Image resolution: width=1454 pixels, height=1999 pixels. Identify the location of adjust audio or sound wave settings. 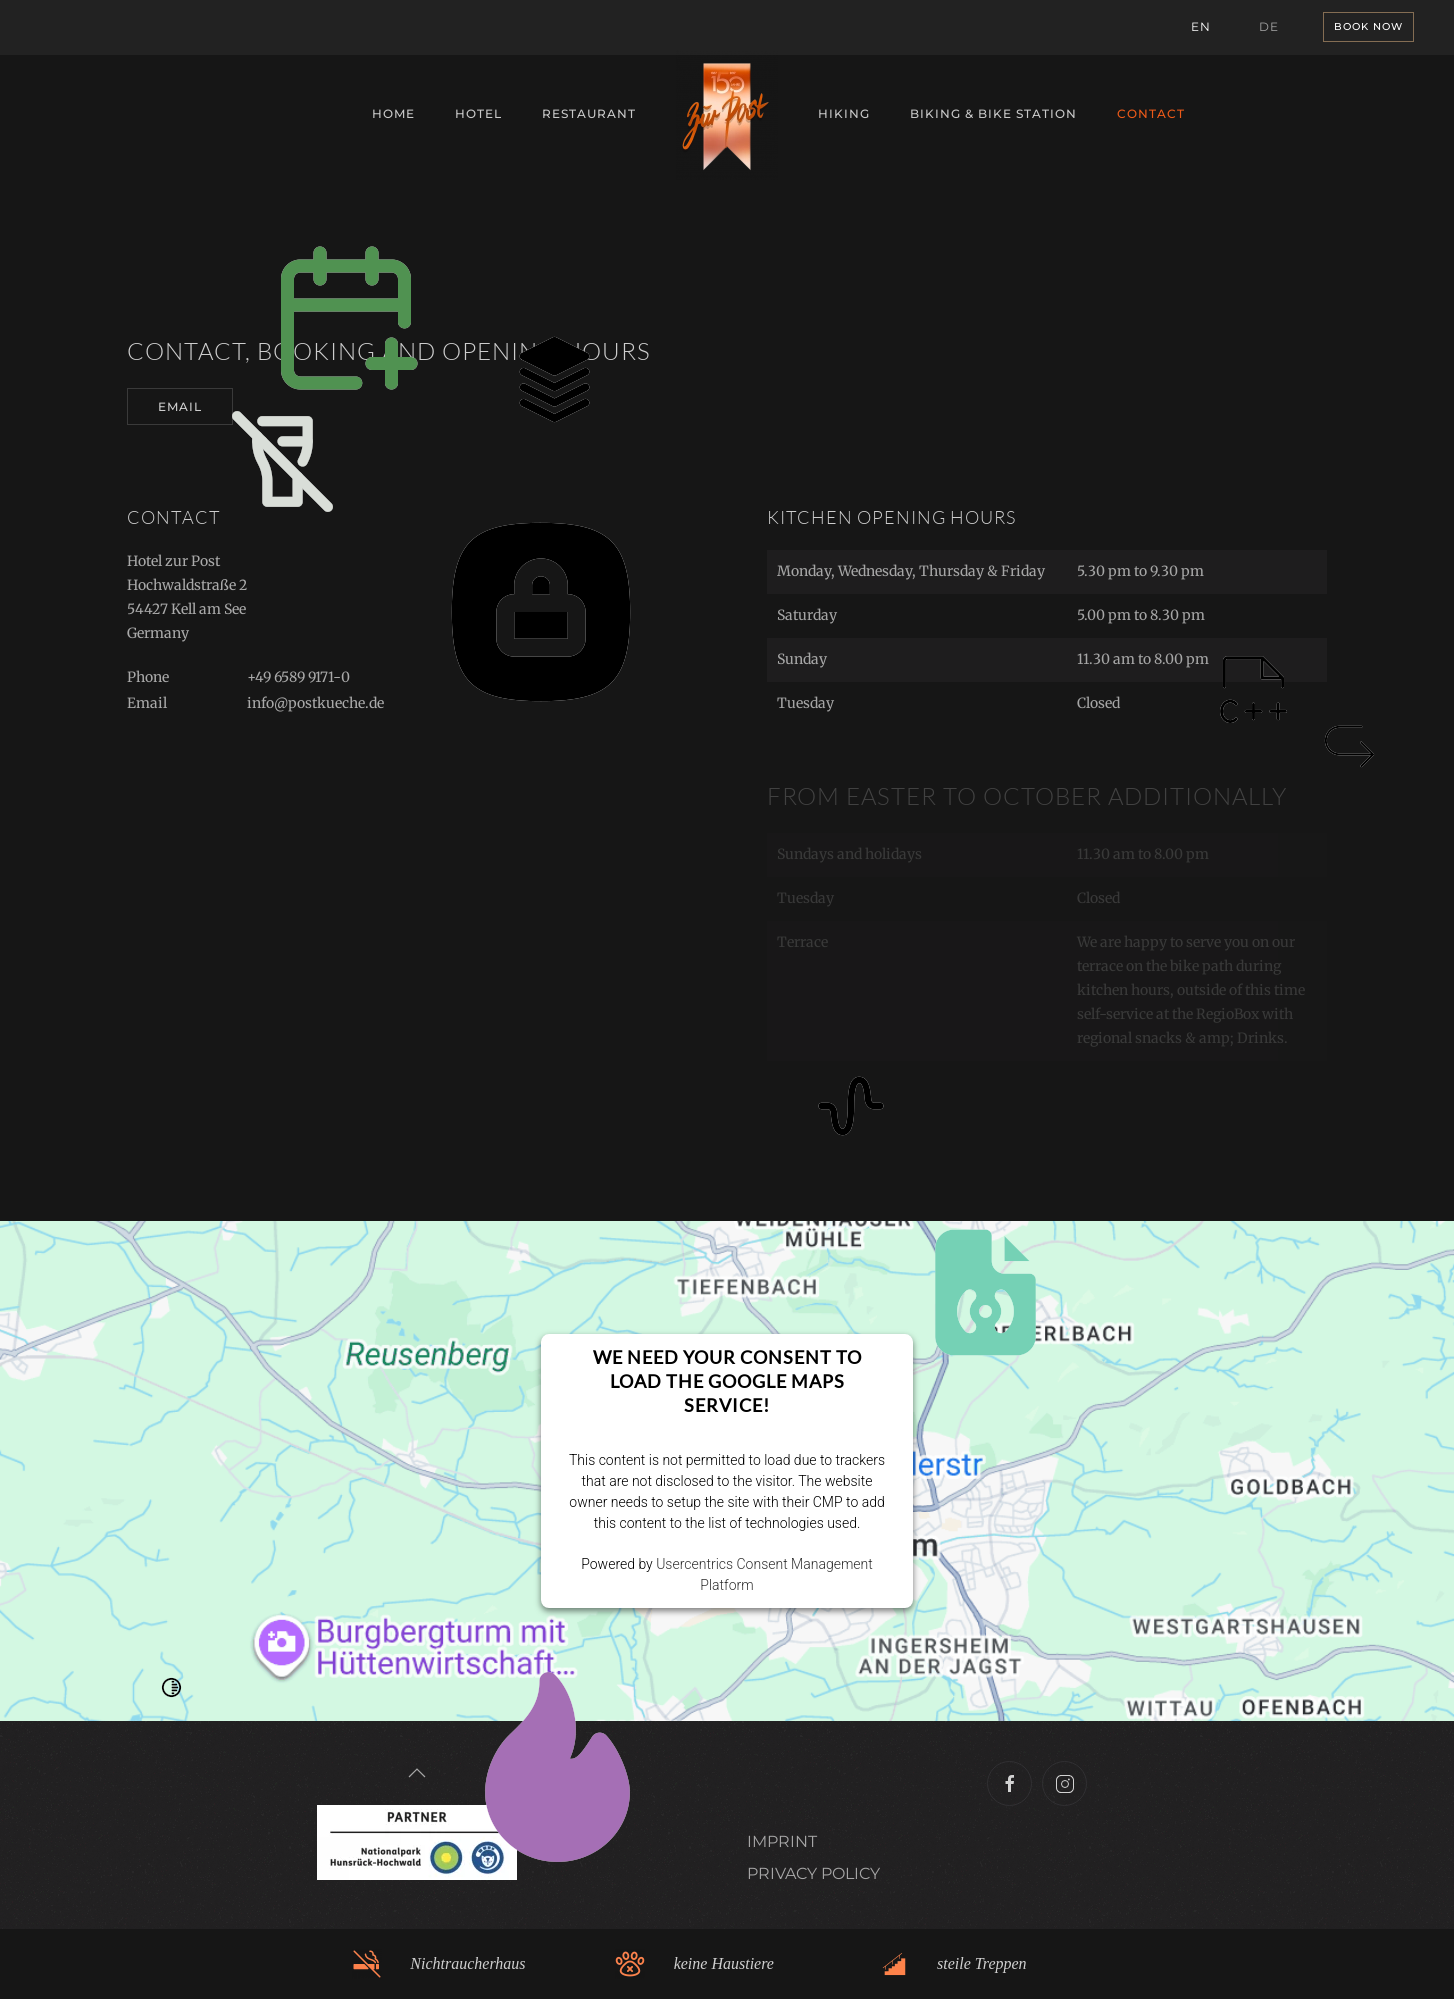
(851, 1106).